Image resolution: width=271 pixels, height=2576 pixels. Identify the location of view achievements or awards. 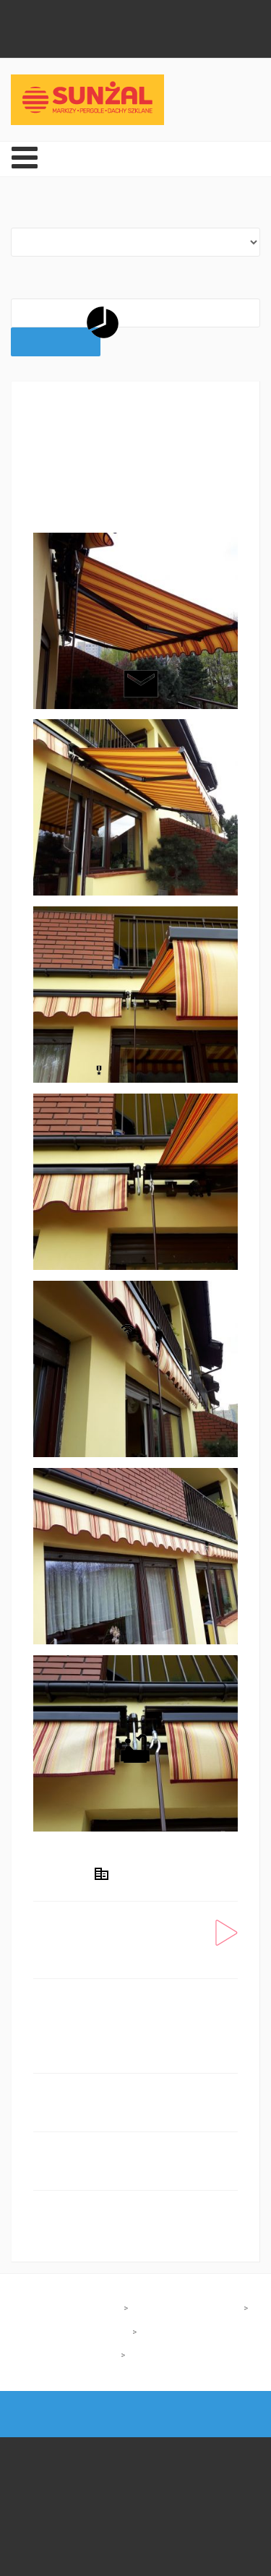
(99, 1070).